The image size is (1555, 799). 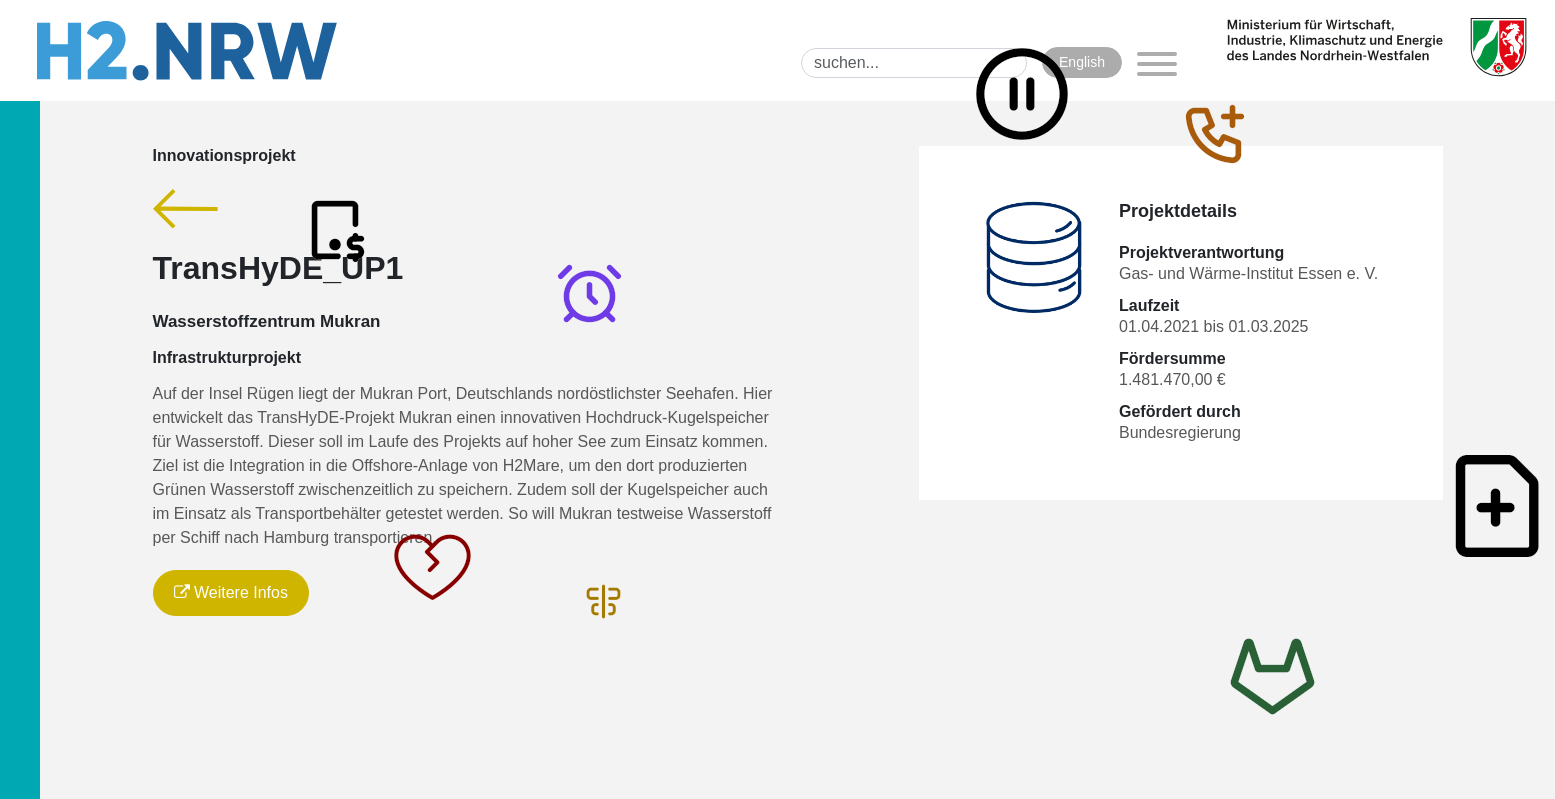 What do you see at coordinates (1494, 506) in the screenshot?
I see `add a new file` at bounding box center [1494, 506].